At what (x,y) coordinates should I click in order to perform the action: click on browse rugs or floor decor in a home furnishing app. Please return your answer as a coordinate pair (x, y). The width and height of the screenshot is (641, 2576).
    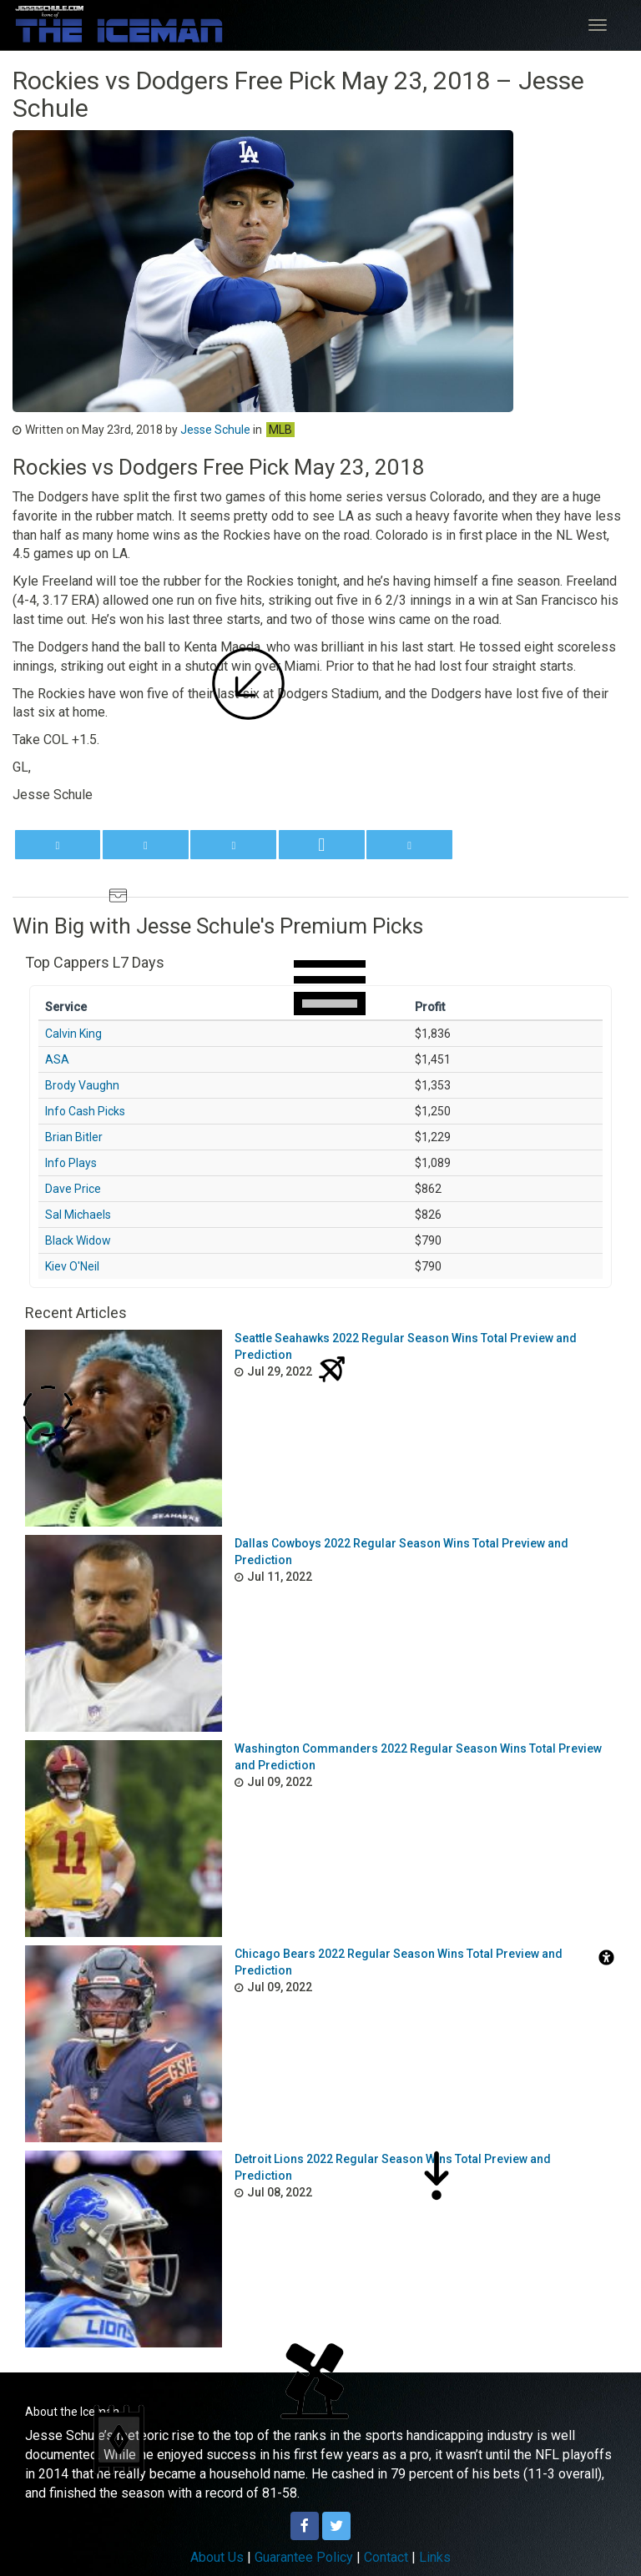
    Looking at the image, I should click on (119, 2439).